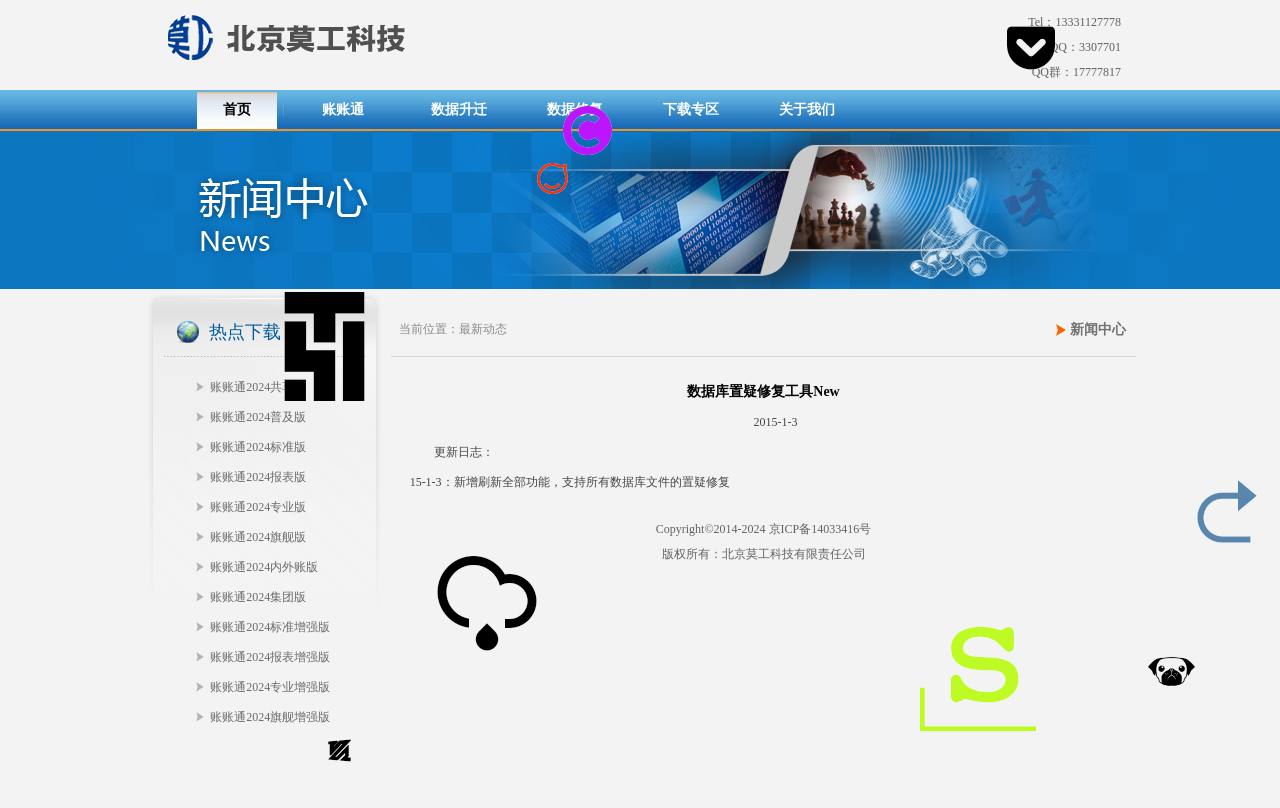  What do you see at coordinates (1031, 48) in the screenshot?
I see `save to pocket for later reading` at bounding box center [1031, 48].